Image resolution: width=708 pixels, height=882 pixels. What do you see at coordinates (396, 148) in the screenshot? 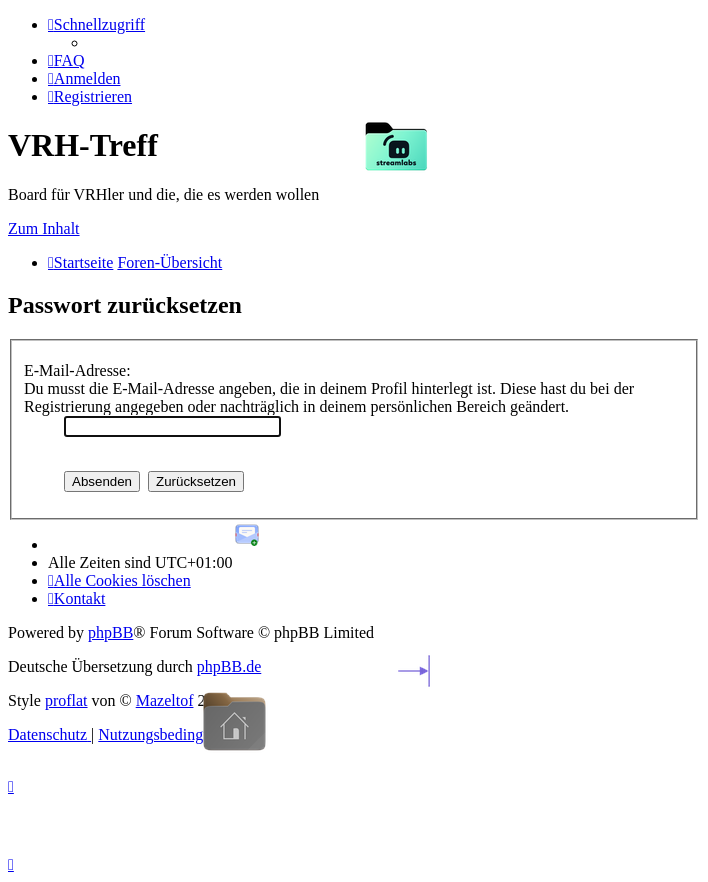
I see `open streamlabs project files folder` at bounding box center [396, 148].